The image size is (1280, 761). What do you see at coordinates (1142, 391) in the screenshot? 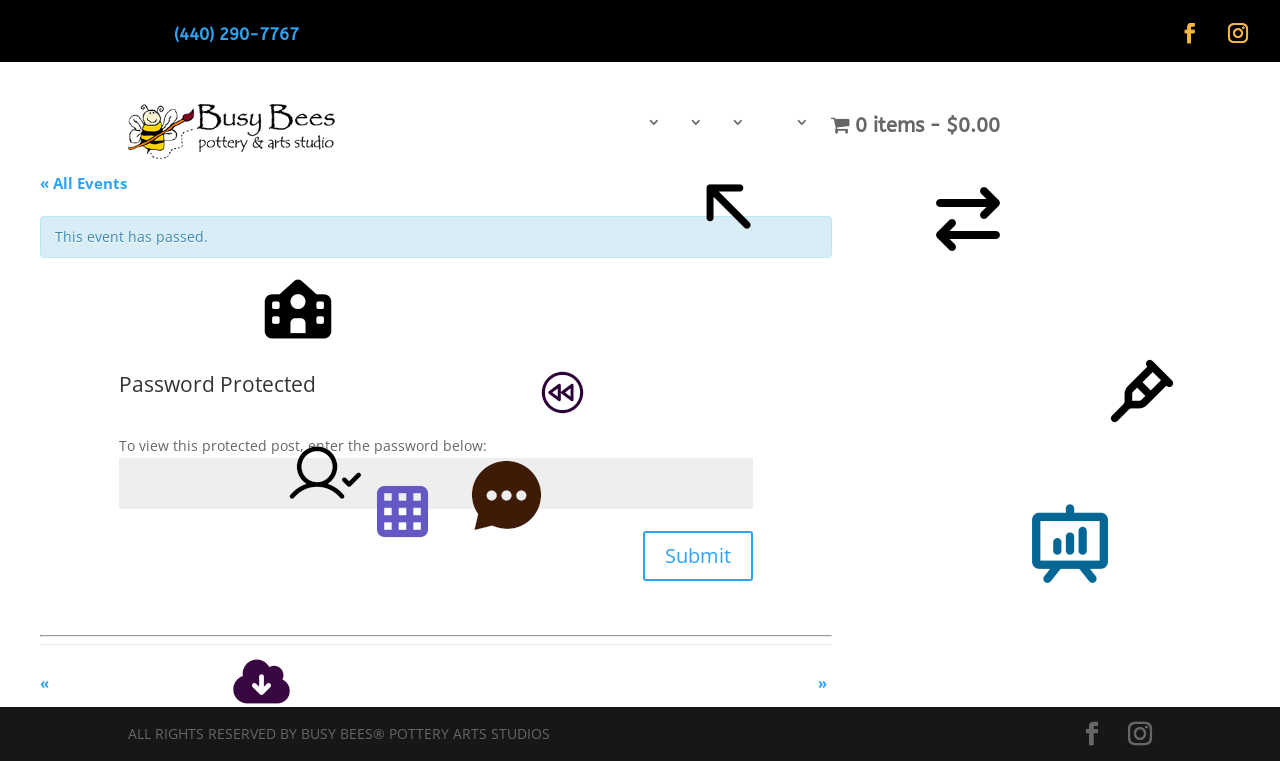
I see `indicates accessibility or mobility assistance options` at bounding box center [1142, 391].